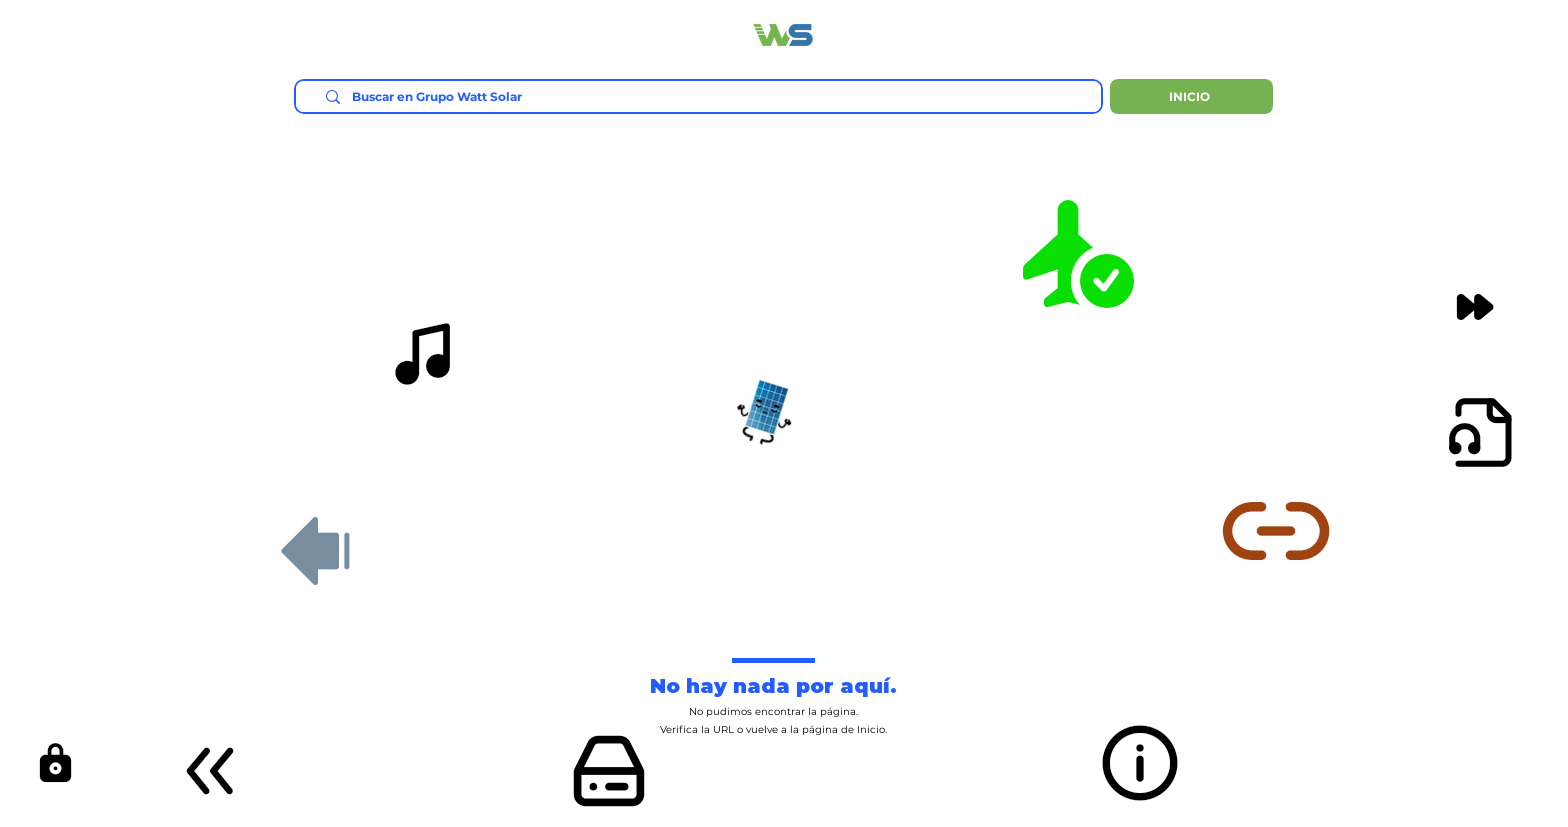 The width and height of the screenshot is (1568, 827). I want to click on open an audio file, so click(1483, 432).